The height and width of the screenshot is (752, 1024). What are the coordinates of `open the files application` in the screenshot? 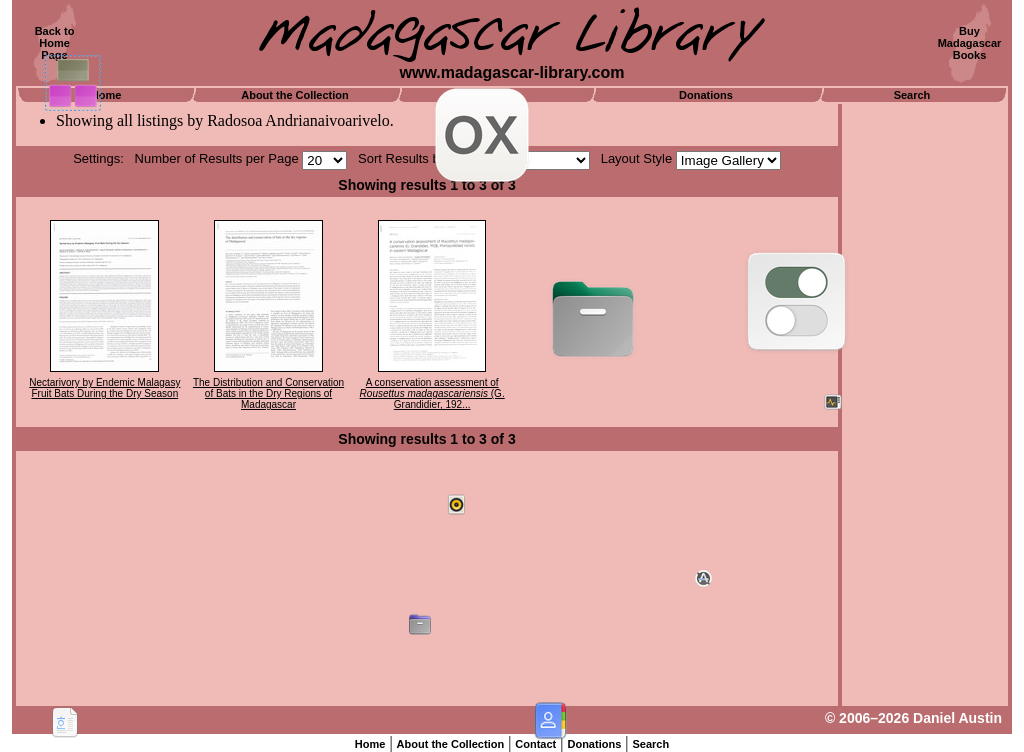 It's located at (420, 624).